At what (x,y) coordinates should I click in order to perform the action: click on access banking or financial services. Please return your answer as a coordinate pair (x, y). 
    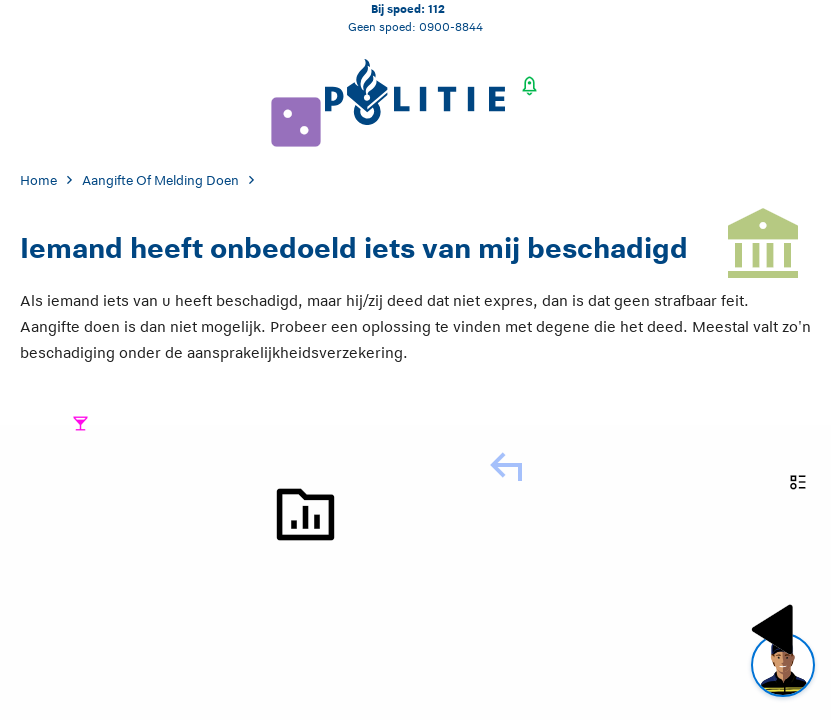
    Looking at the image, I should click on (763, 243).